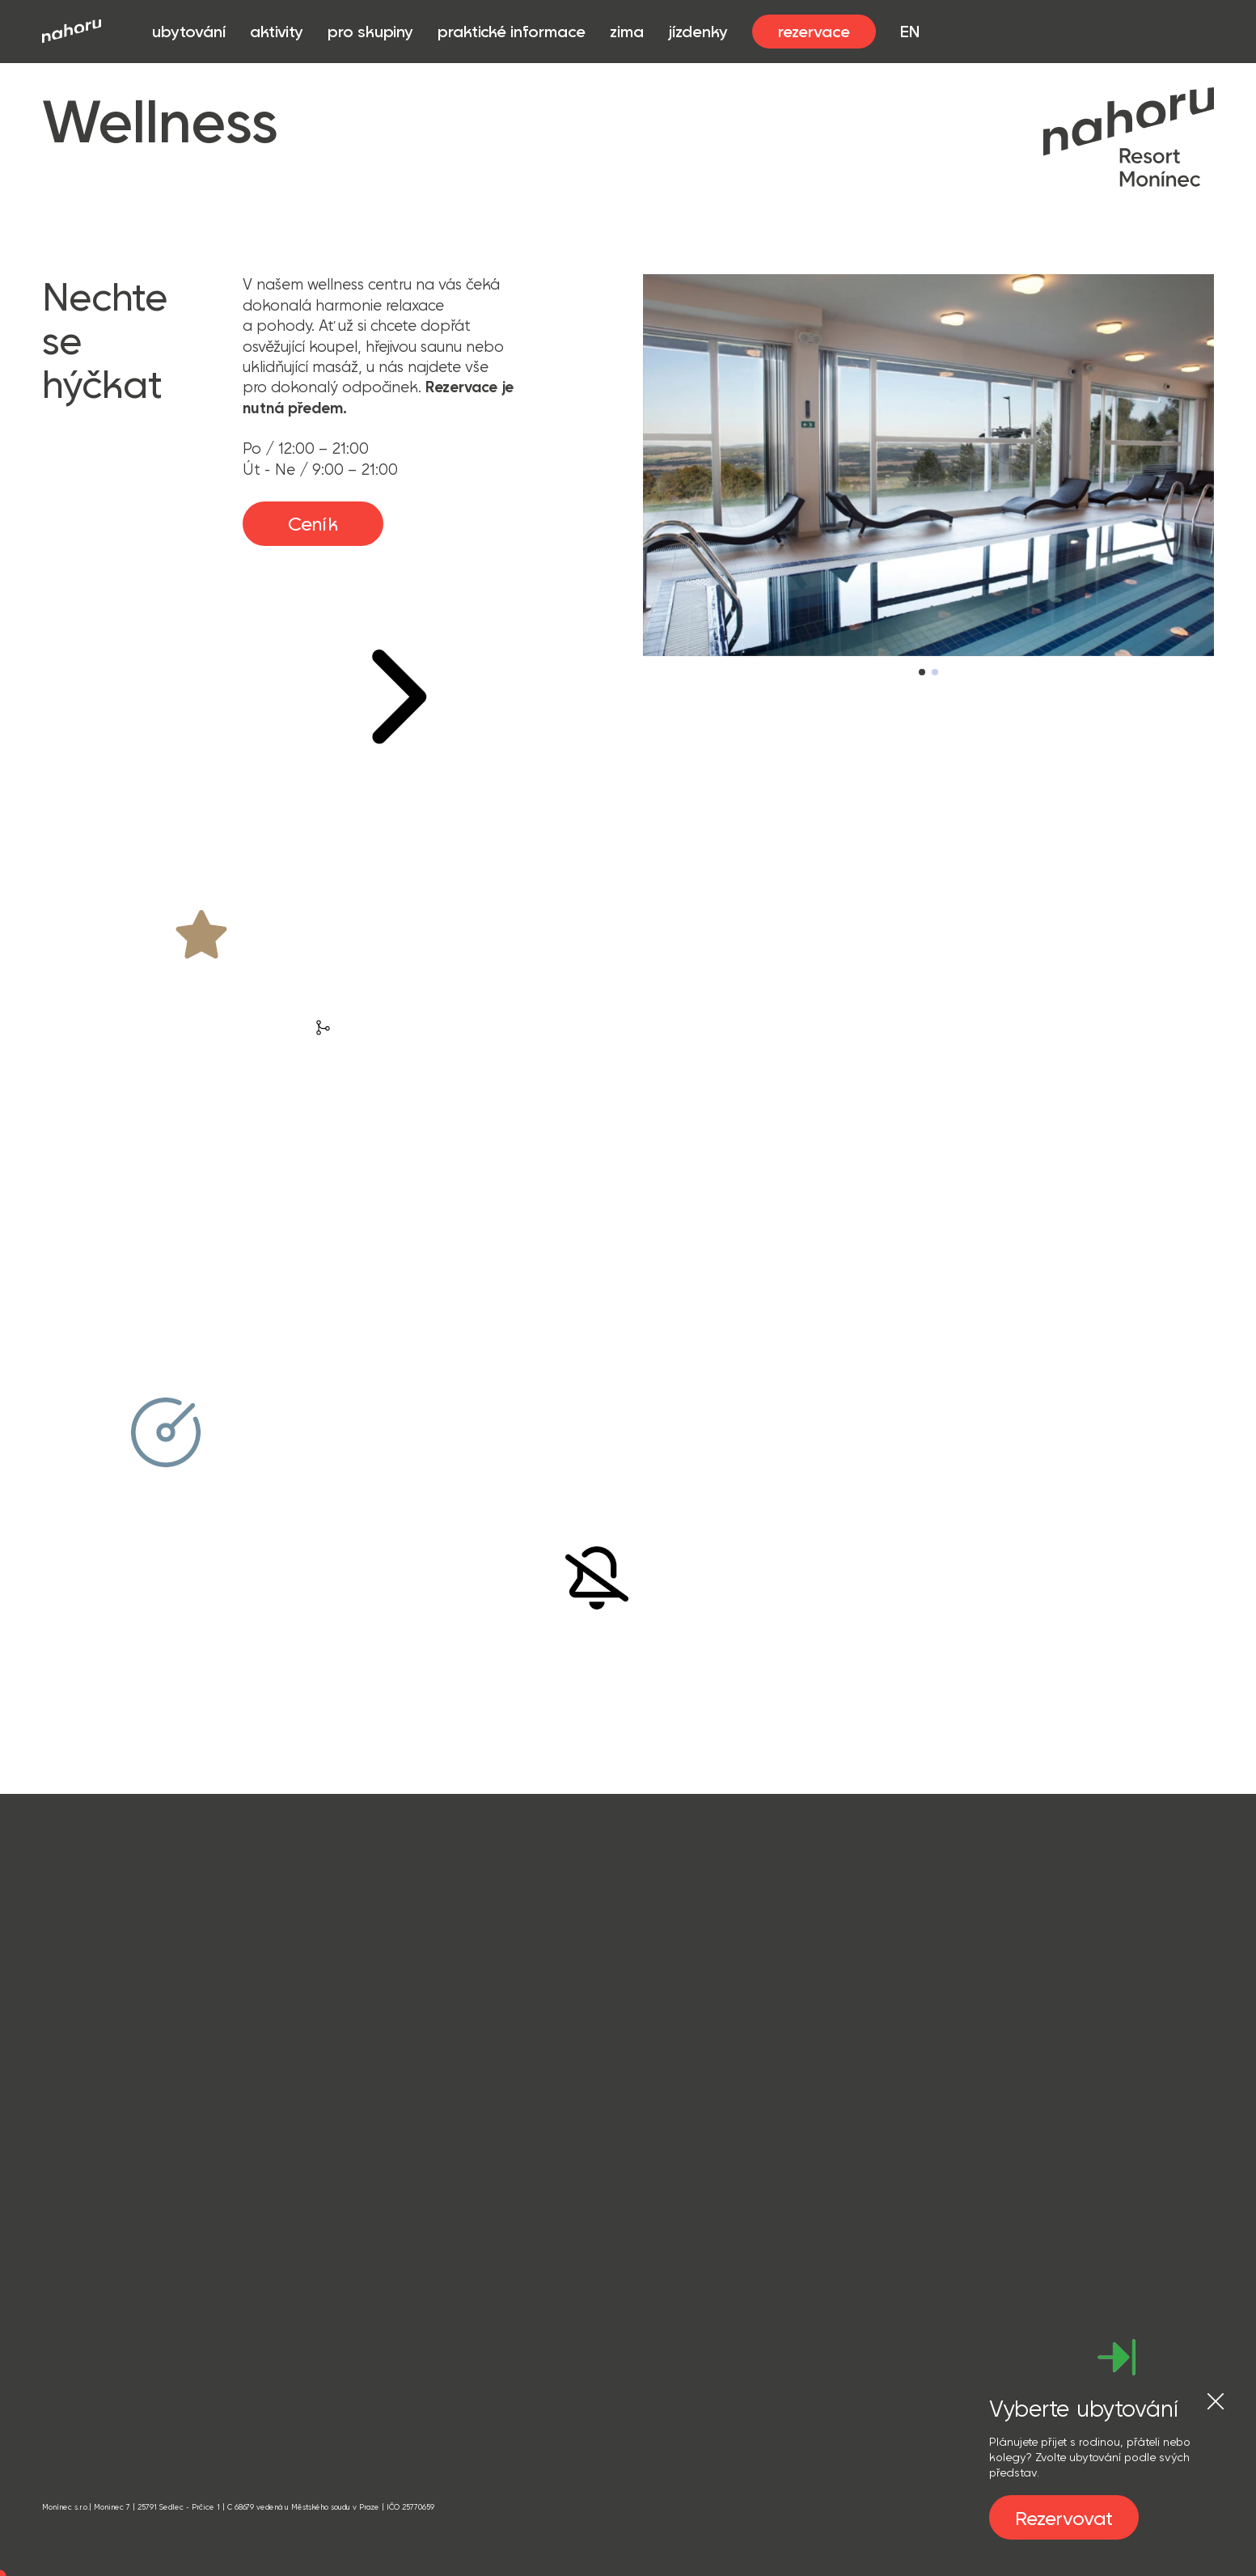  Describe the element at coordinates (201, 937) in the screenshot. I see `indicates a favorited or starred item` at that location.